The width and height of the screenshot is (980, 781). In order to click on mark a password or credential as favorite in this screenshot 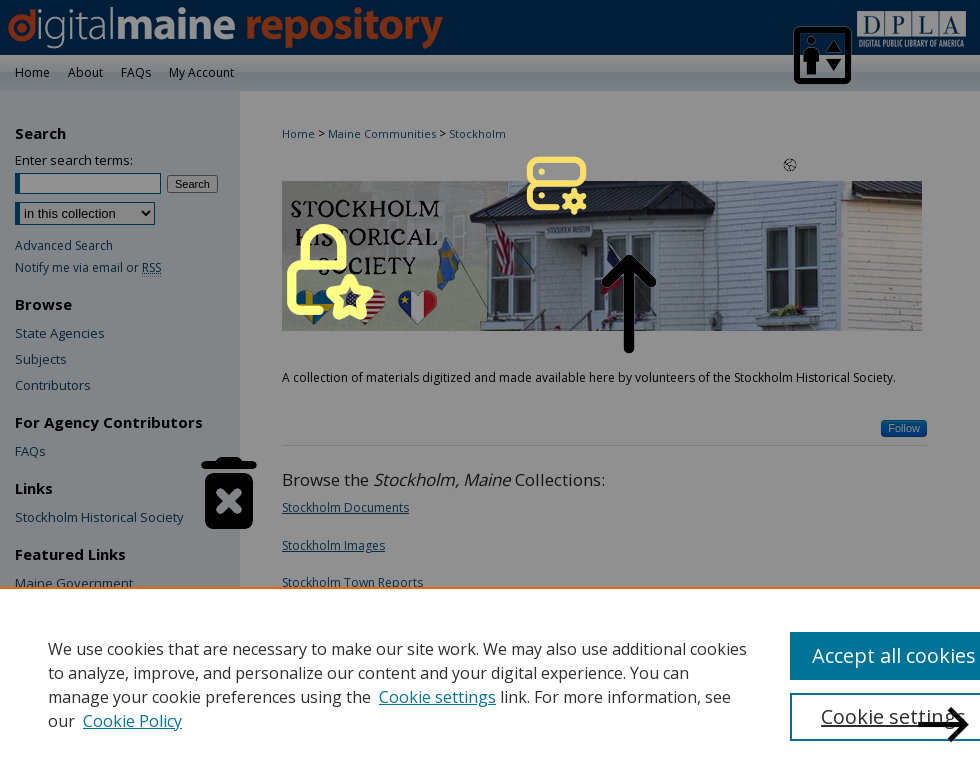, I will do `click(323, 269)`.